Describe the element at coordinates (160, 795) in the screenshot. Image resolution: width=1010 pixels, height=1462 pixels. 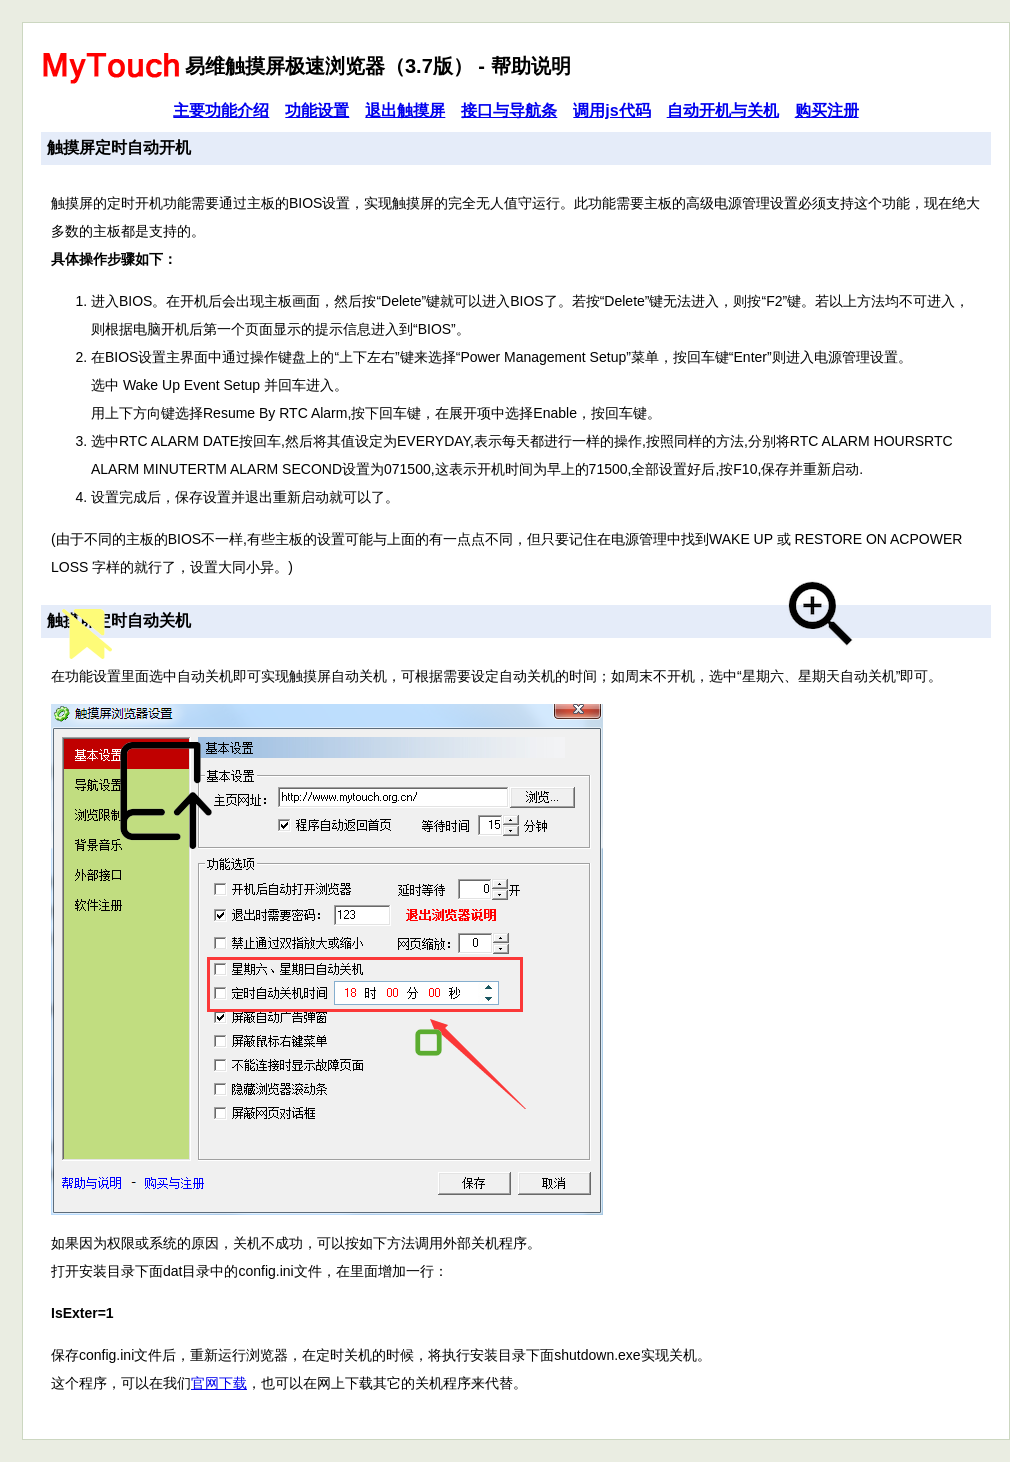
I see `push changes to a repository` at that location.